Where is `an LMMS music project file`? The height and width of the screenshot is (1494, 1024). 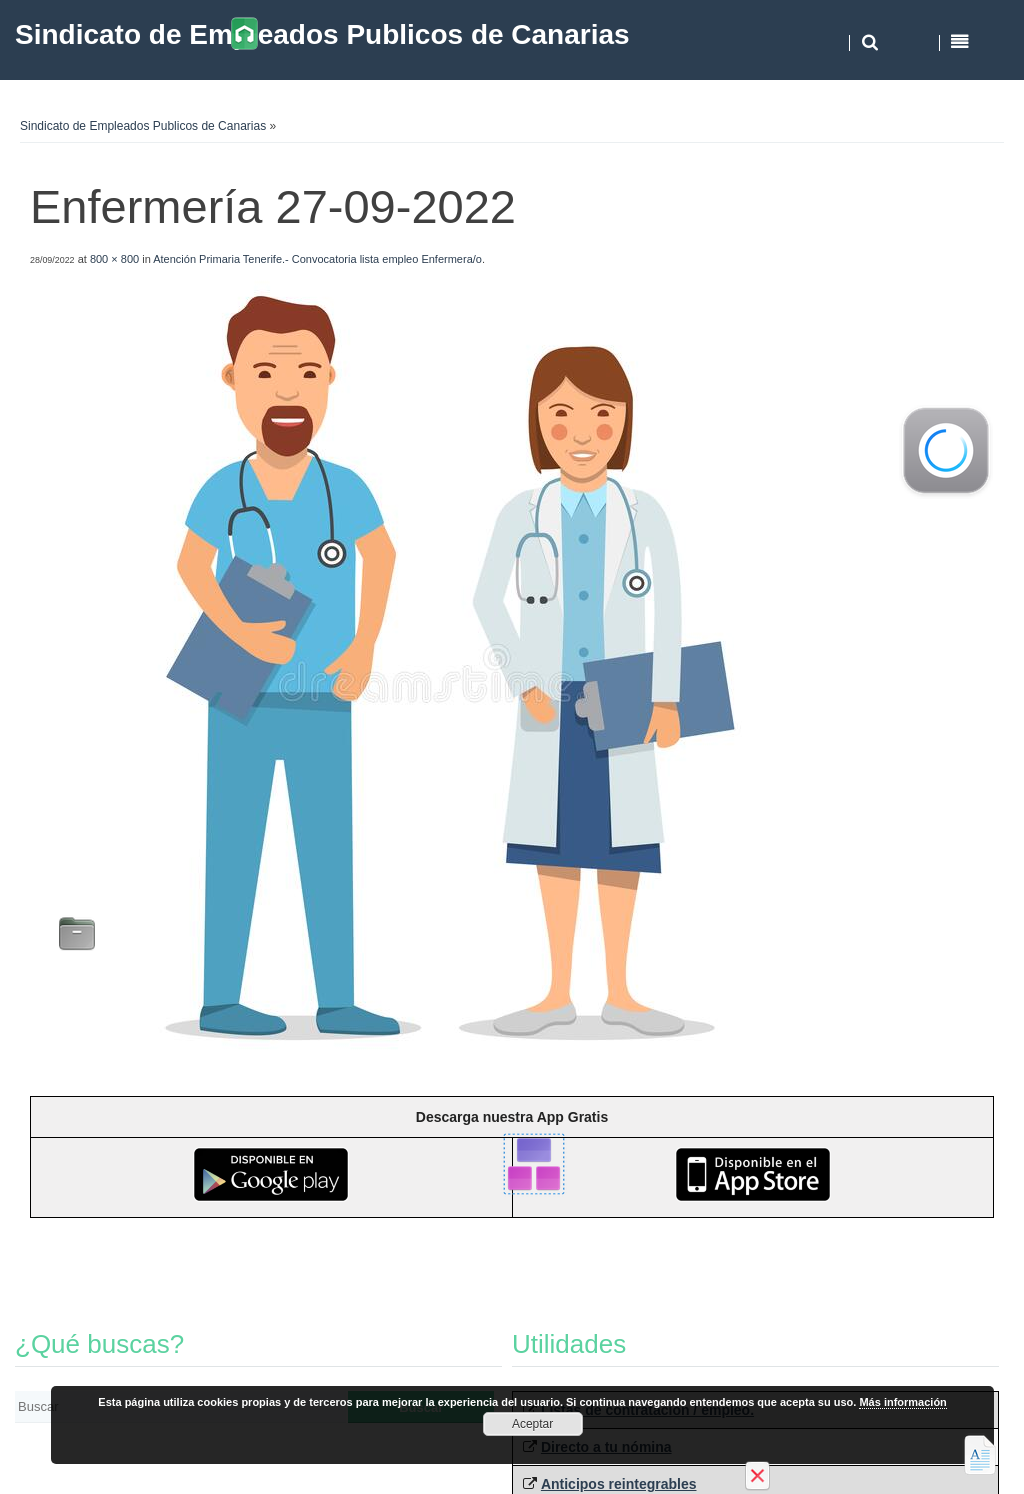 an LMMS music project file is located at coordinates (244, 33).